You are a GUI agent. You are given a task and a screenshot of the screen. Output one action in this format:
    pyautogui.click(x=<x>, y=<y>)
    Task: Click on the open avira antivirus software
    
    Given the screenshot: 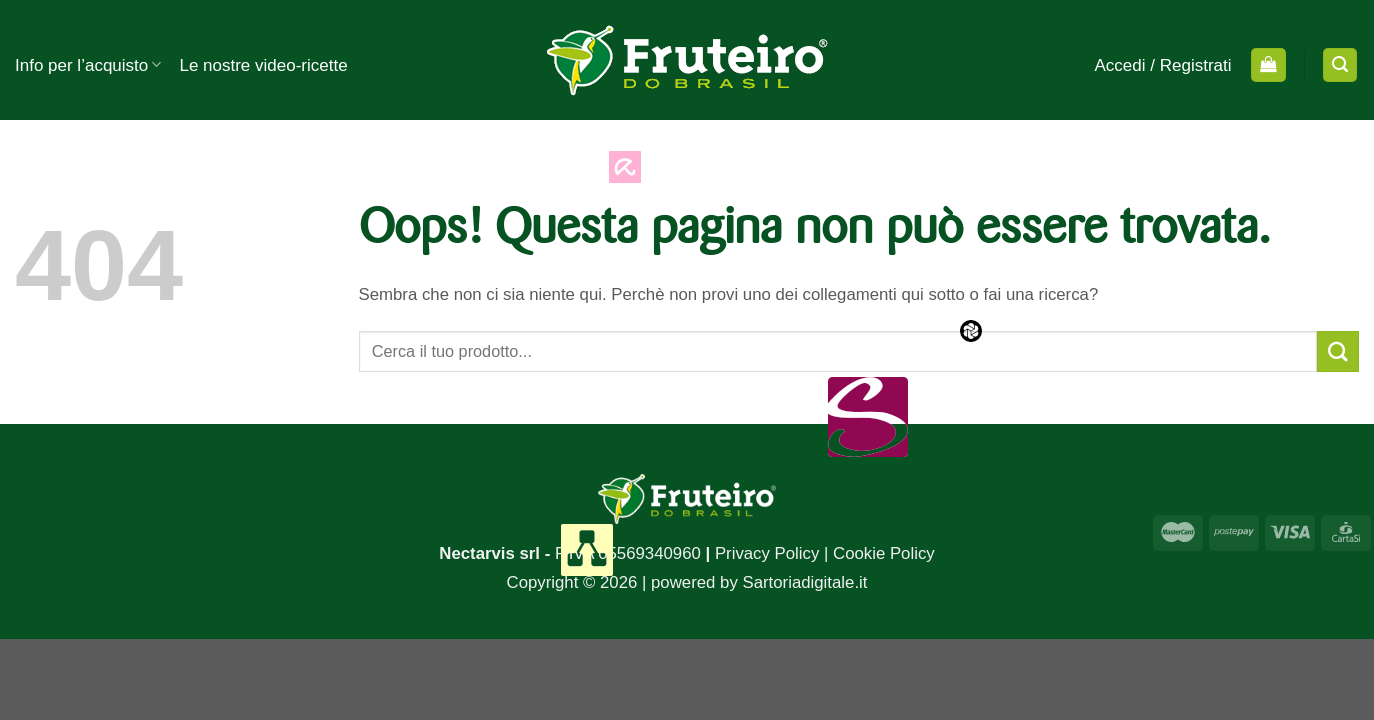 What is the action you would take?
    pyautogui.click(x=625, y=167)
    